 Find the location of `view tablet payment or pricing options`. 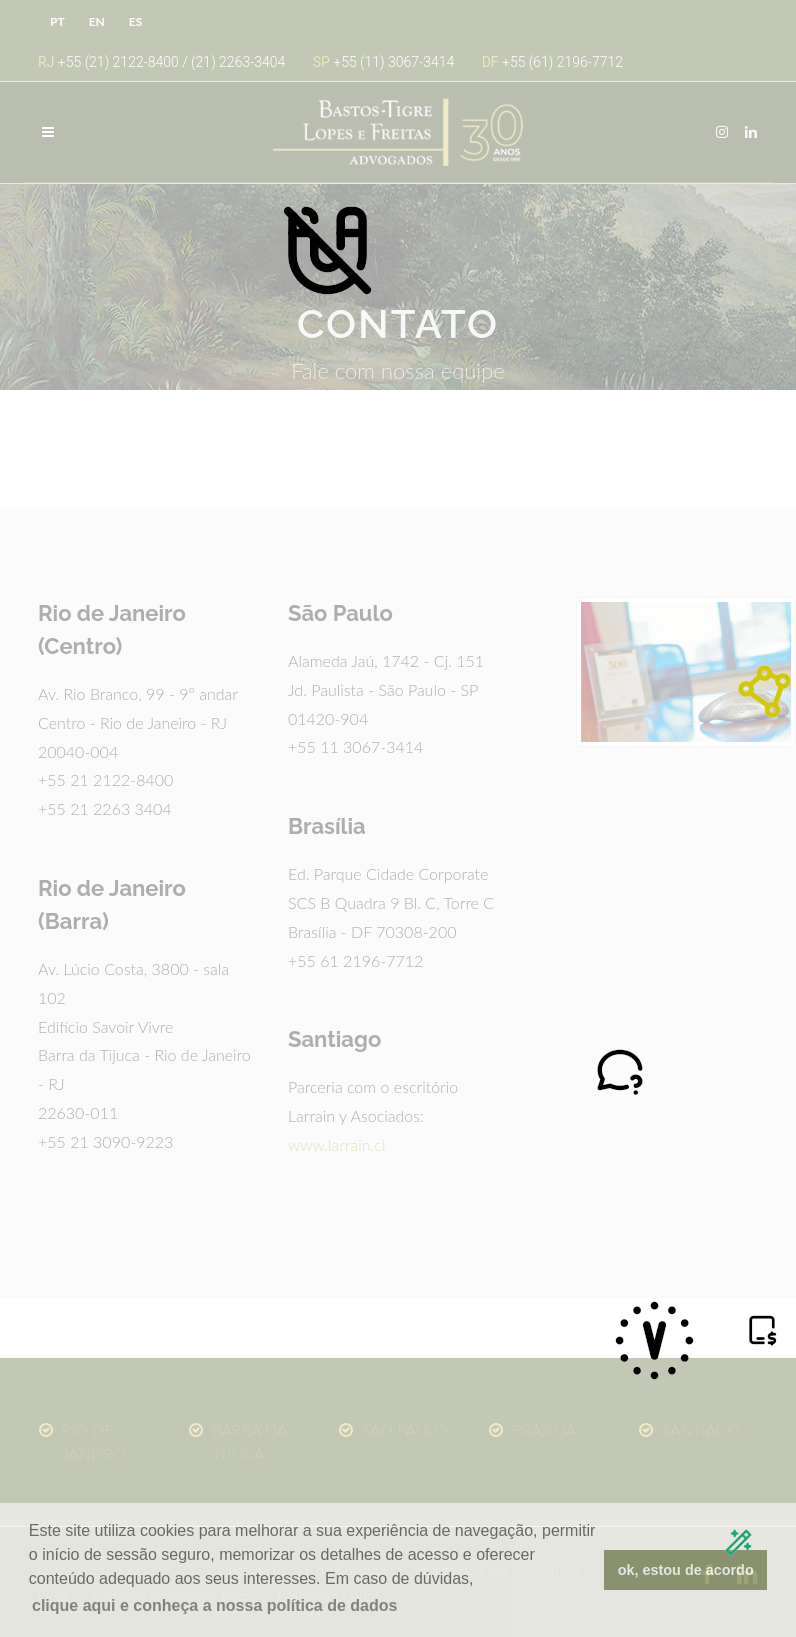

view tablet payment or pricing options is located at coordinates (762, 1330).